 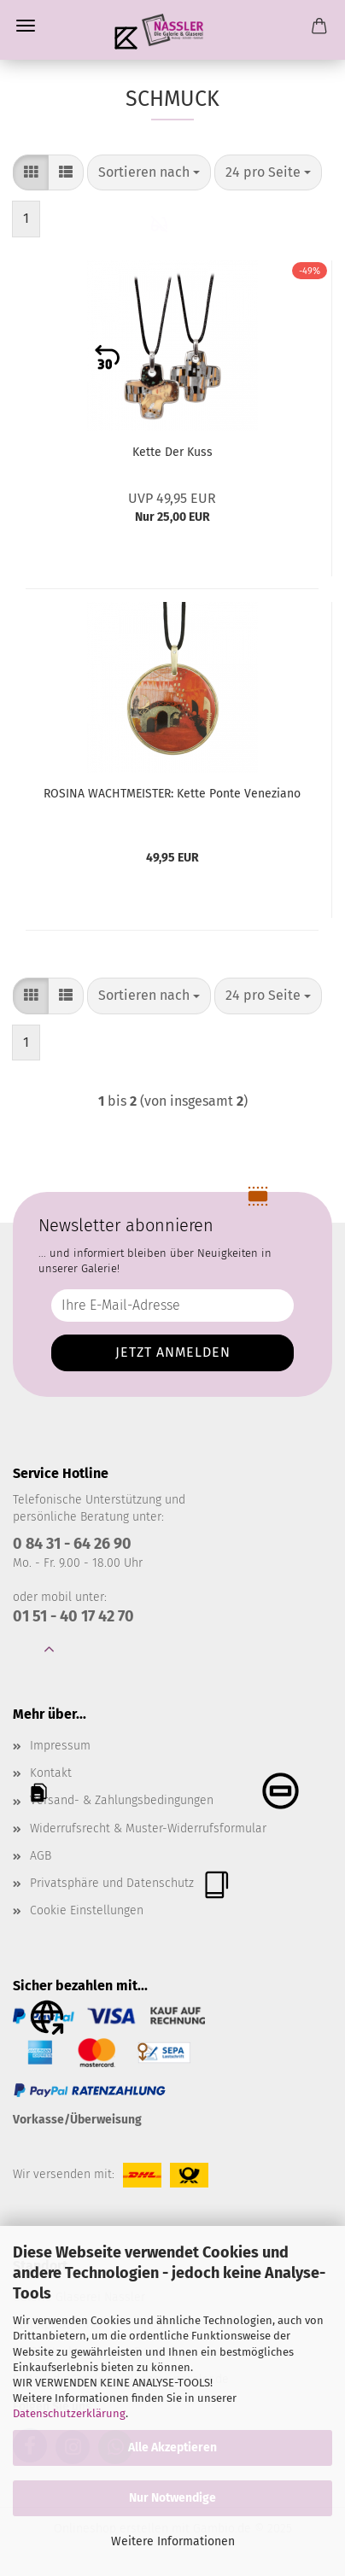 What do you see at coordinates (107, 358) in the screenshot?
I see `skip back 30 seconds` at bounding box center [107, 358].